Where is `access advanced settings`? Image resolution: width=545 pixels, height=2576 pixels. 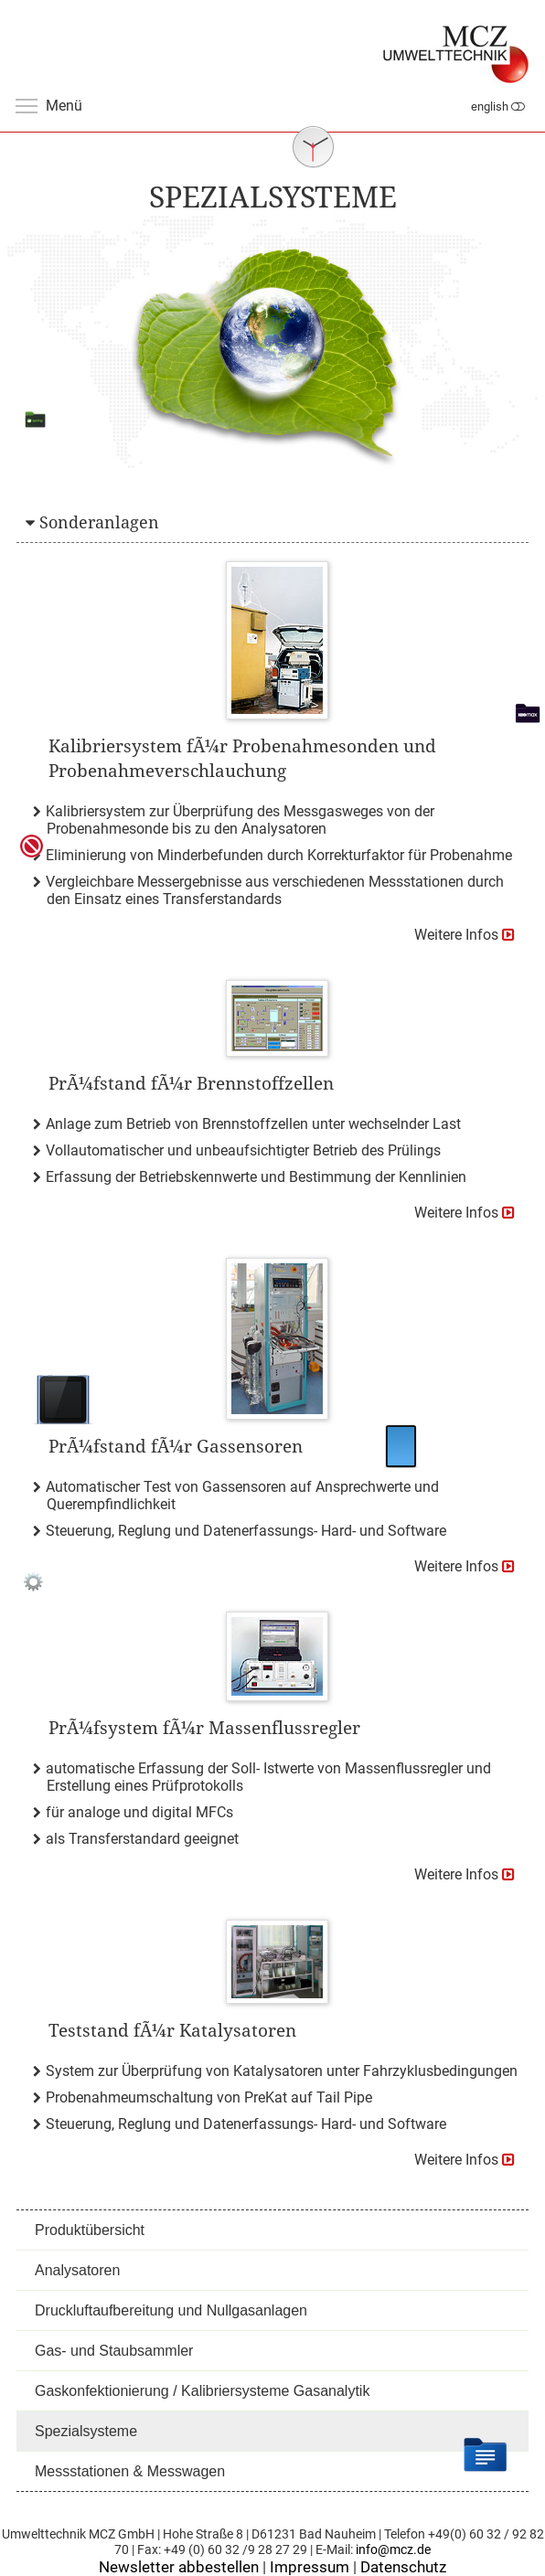
access advanced settings is located at coordinates (33, 1581).